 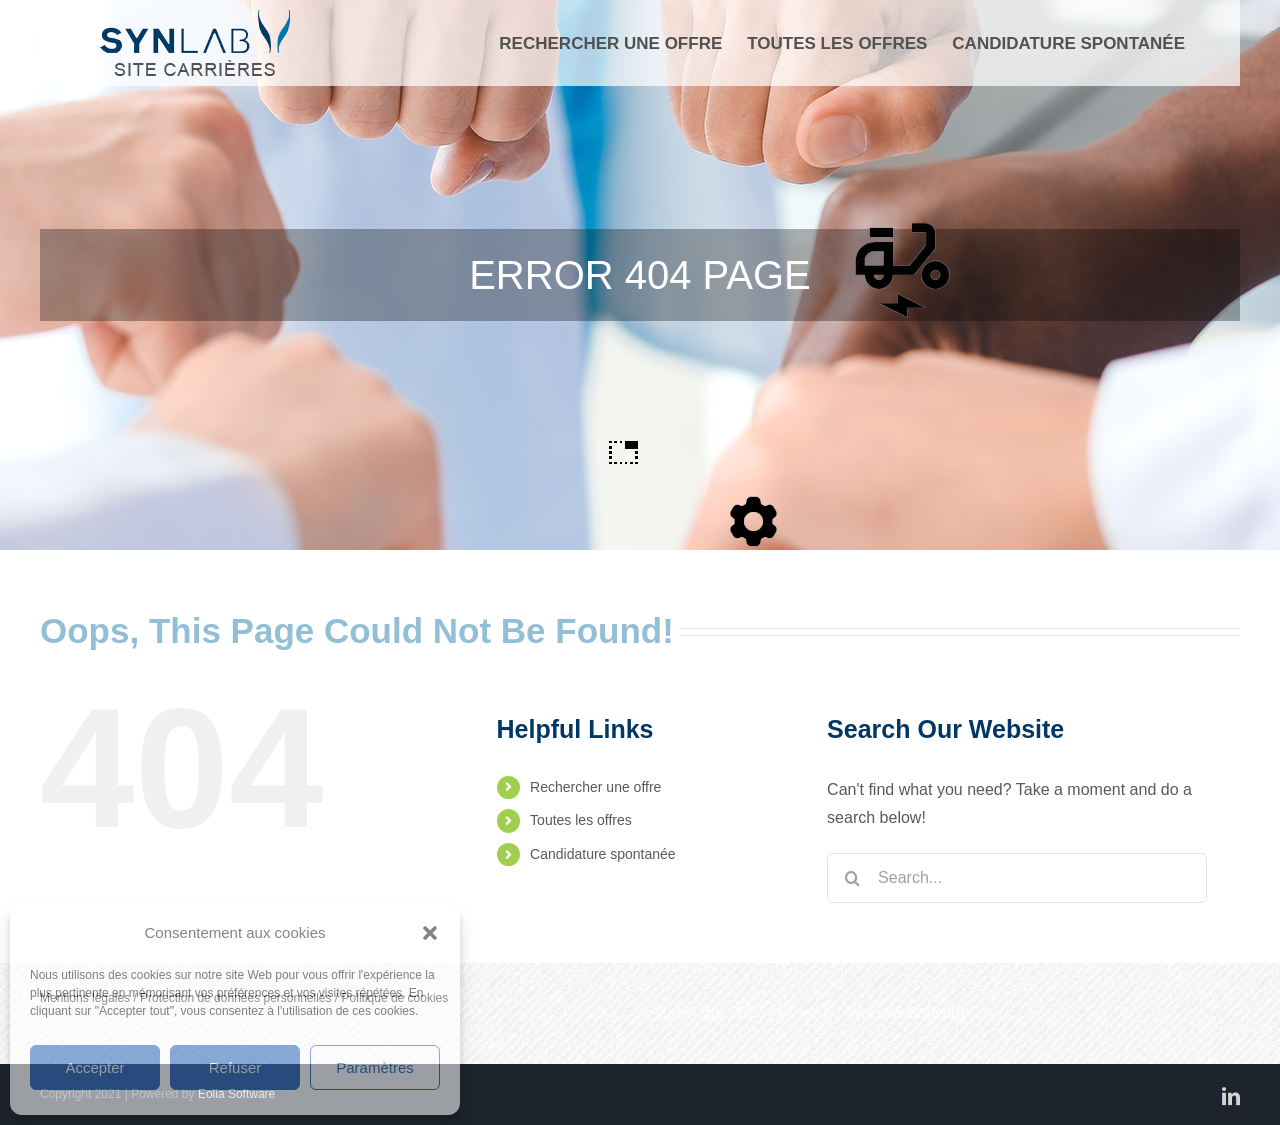 What do you see at coordinates (902, 265) in the screenshot?
I see `select electric moped as transportation mode` at bounding box center [902, 265].